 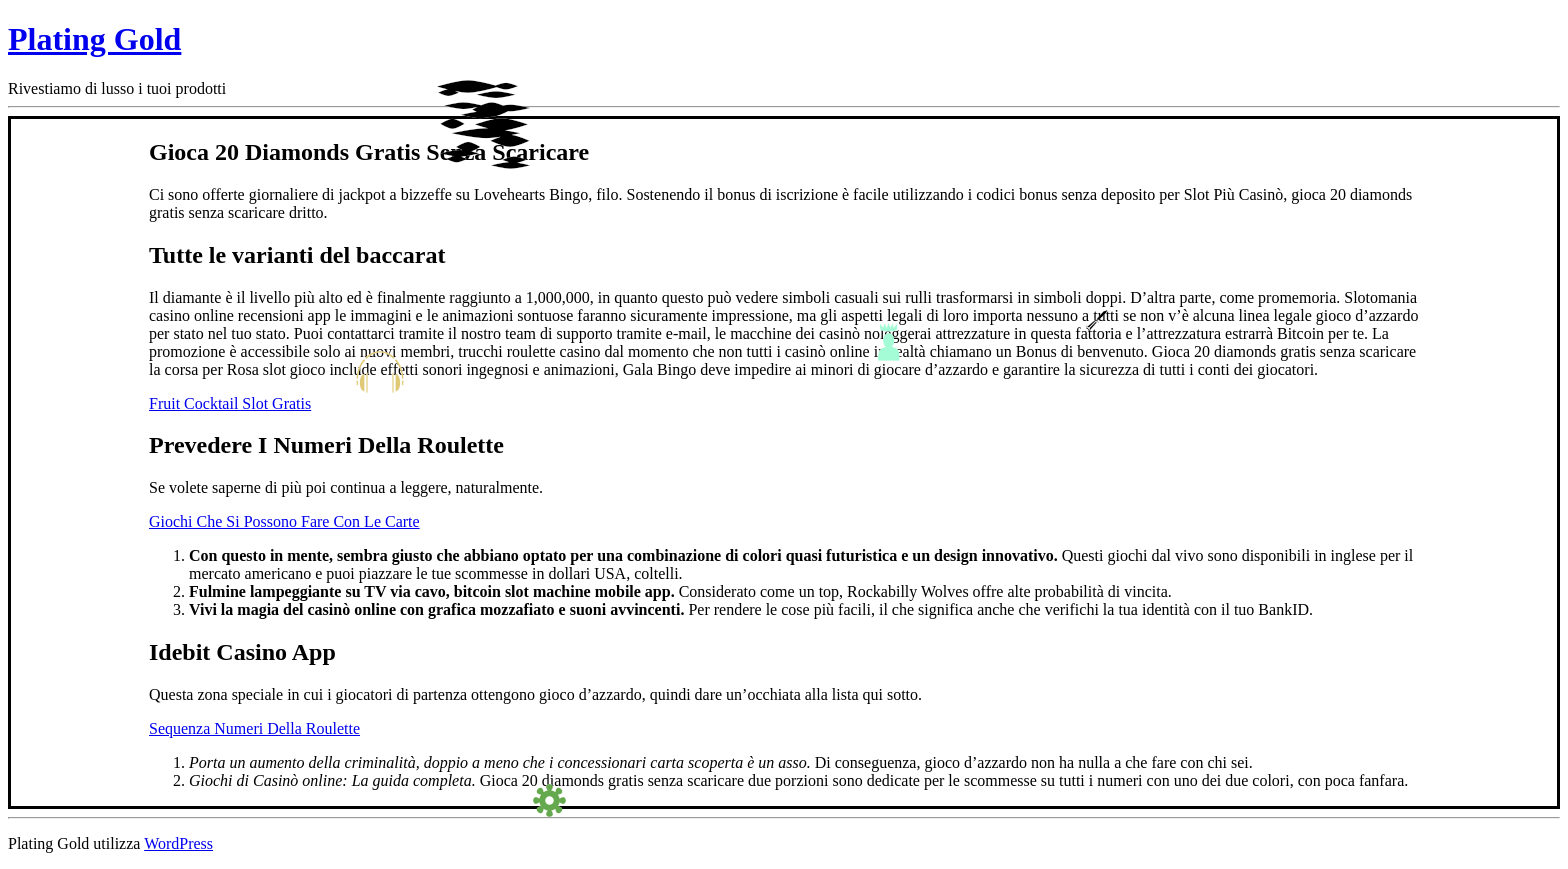 I want to click on select butterfly knife weapon or tool, so click(x=1096, y=320).